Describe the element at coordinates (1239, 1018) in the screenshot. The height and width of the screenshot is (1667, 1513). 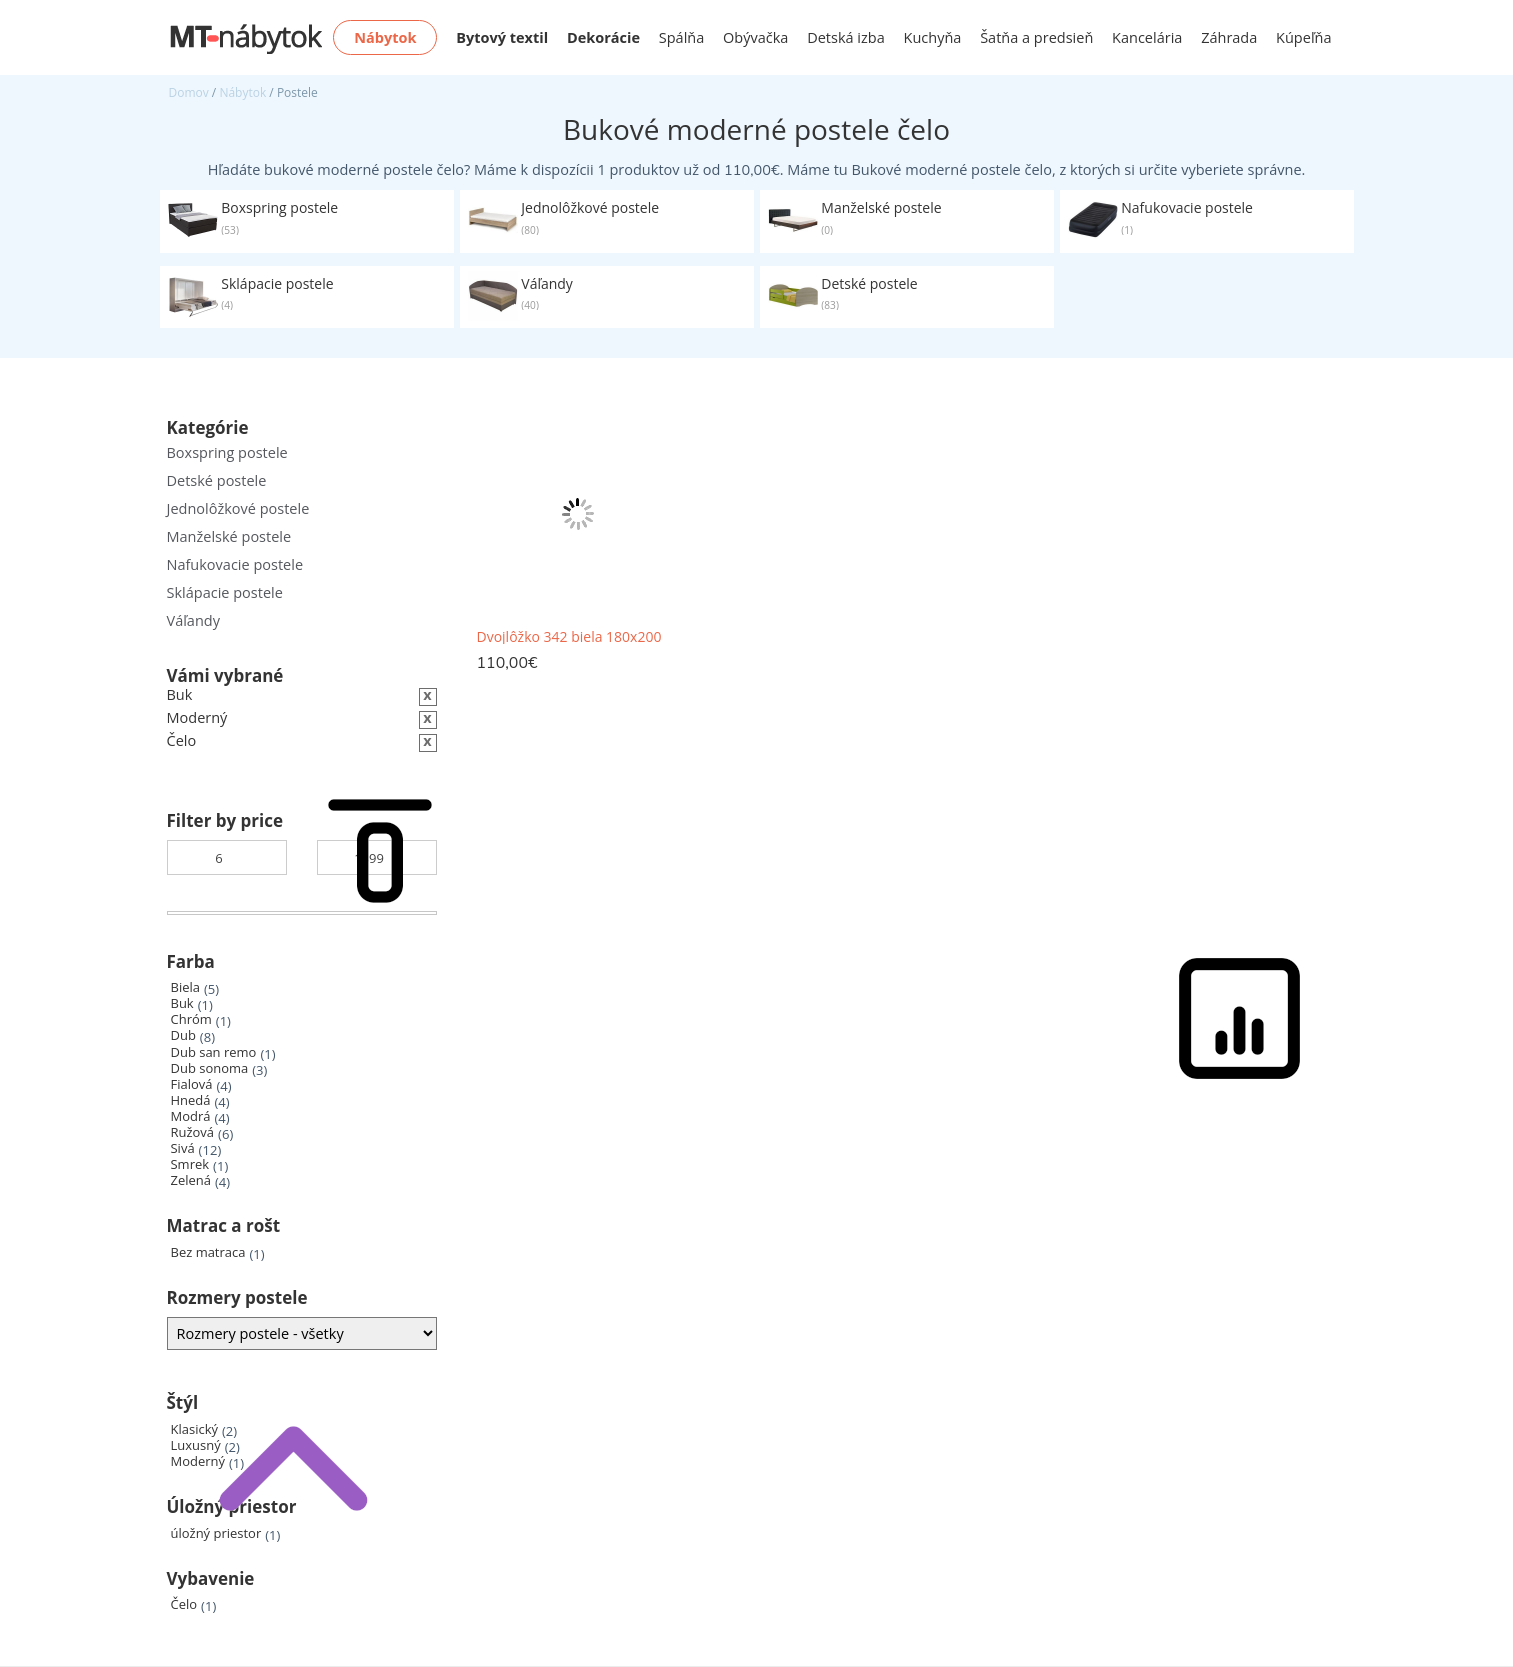
I see `align content to bottom center` at that location.